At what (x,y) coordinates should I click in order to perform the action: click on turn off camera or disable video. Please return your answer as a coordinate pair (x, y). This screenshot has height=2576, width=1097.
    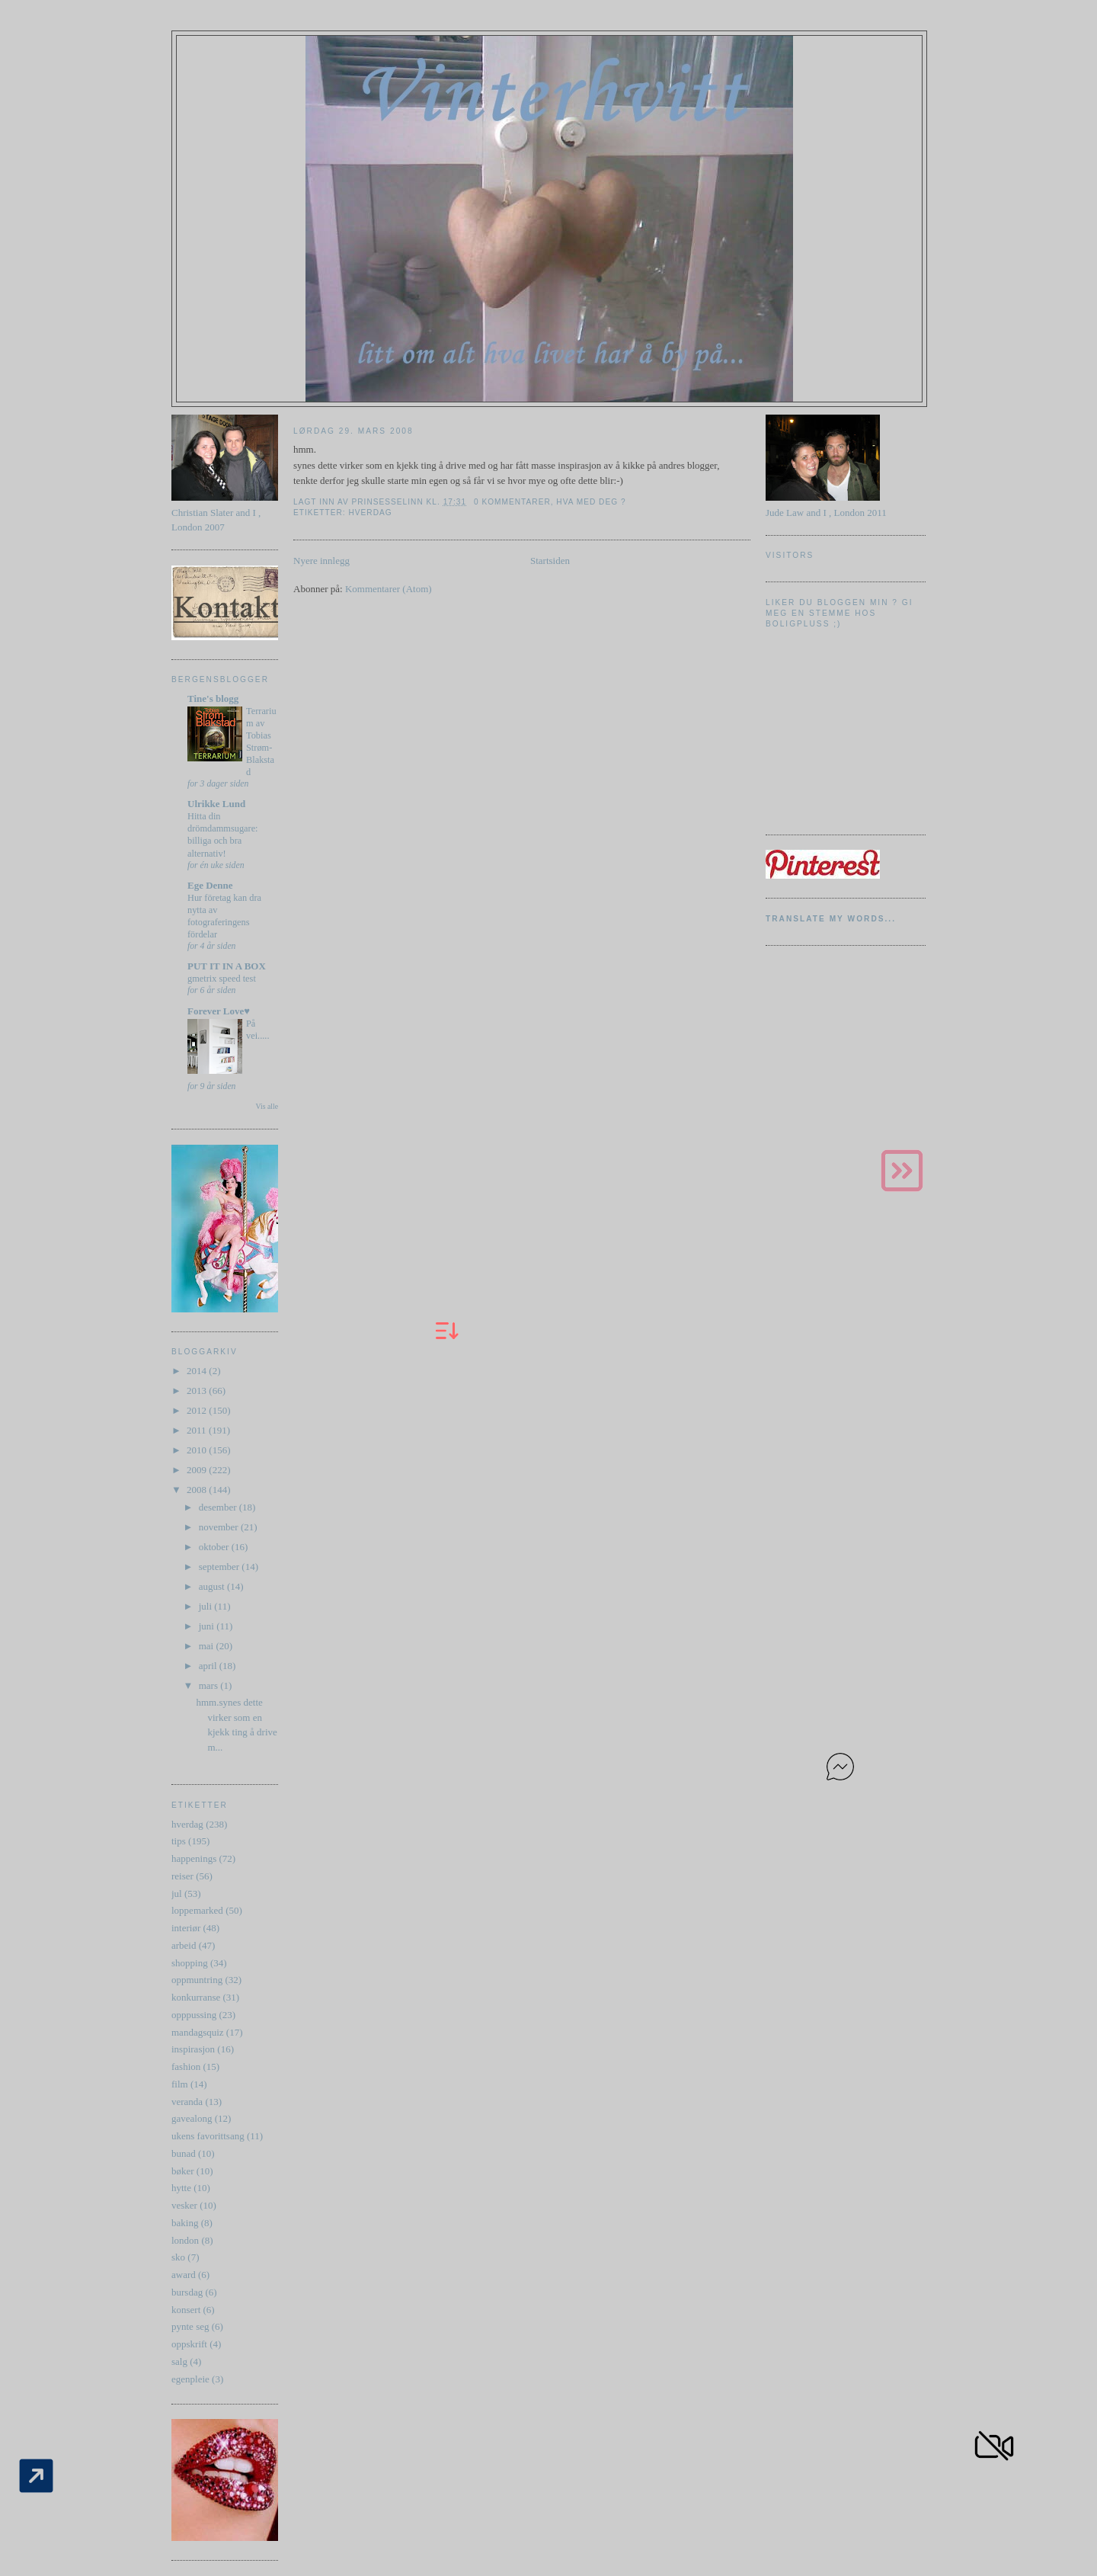
    Looking at the image, I should click on (994, 2446).